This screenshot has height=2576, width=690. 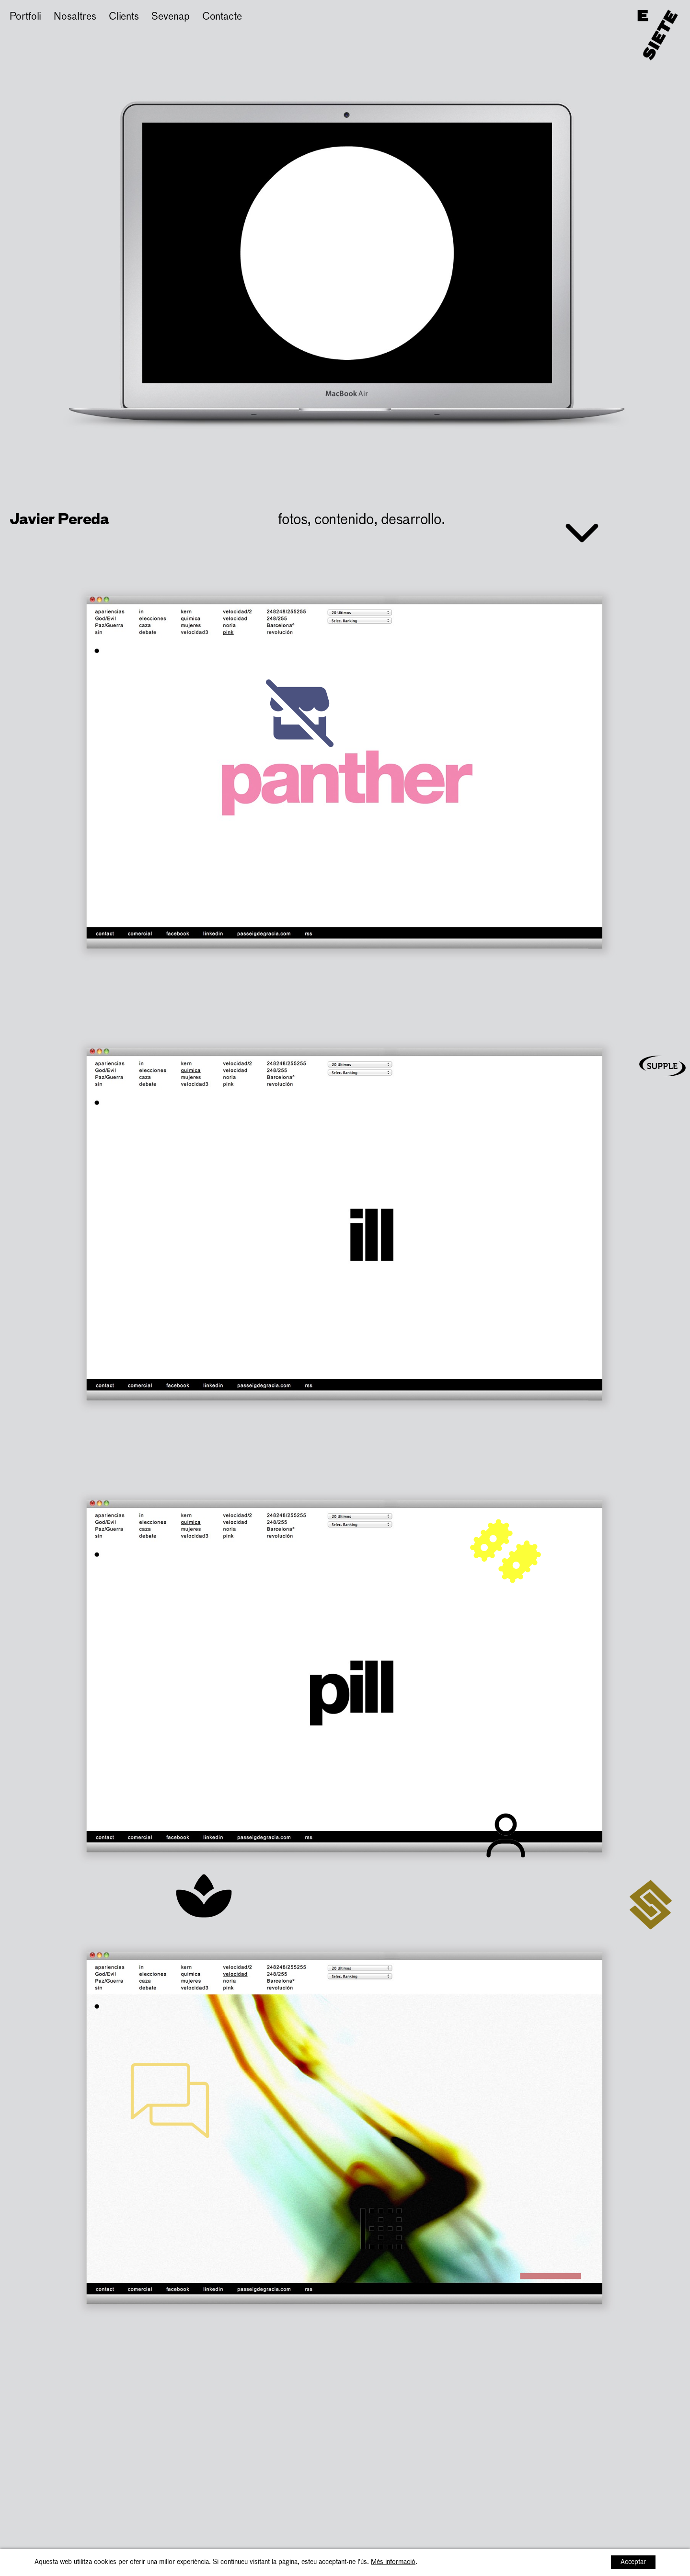 I want to click on indicates a store or shop is closed, so click(x=299, y=713).